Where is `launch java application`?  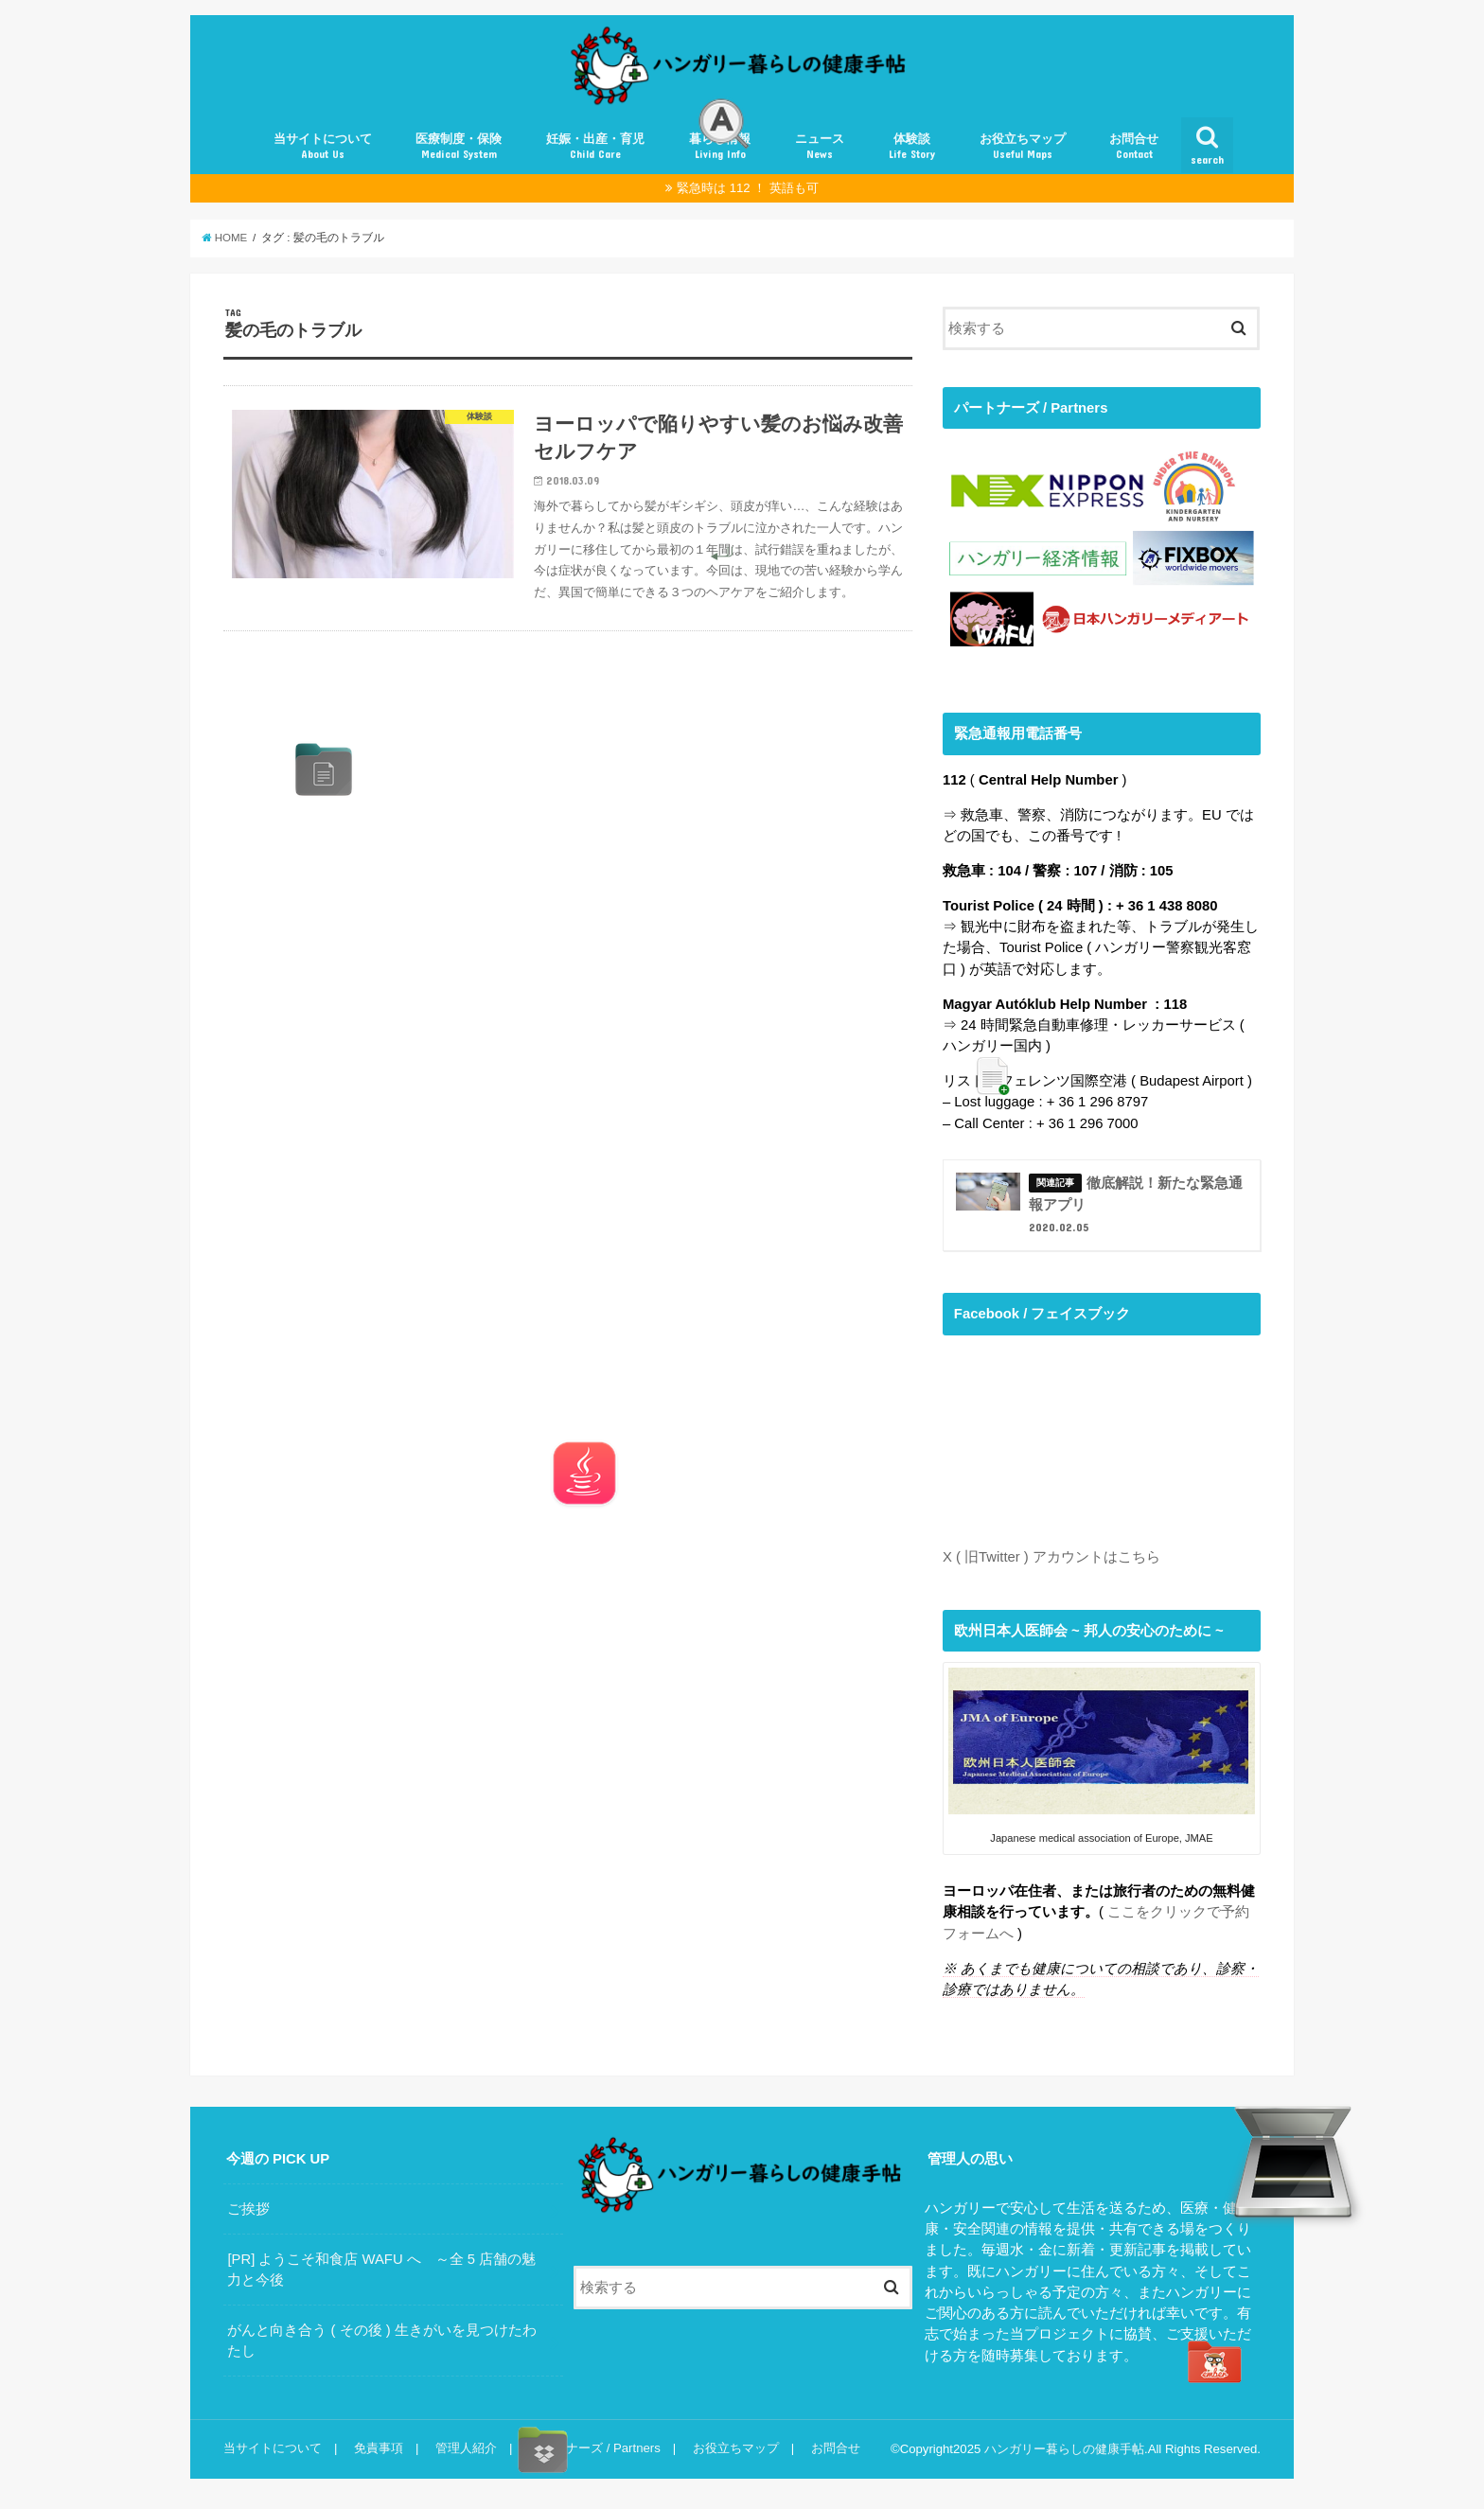 launch java application is located at coordinates (584, 1473).